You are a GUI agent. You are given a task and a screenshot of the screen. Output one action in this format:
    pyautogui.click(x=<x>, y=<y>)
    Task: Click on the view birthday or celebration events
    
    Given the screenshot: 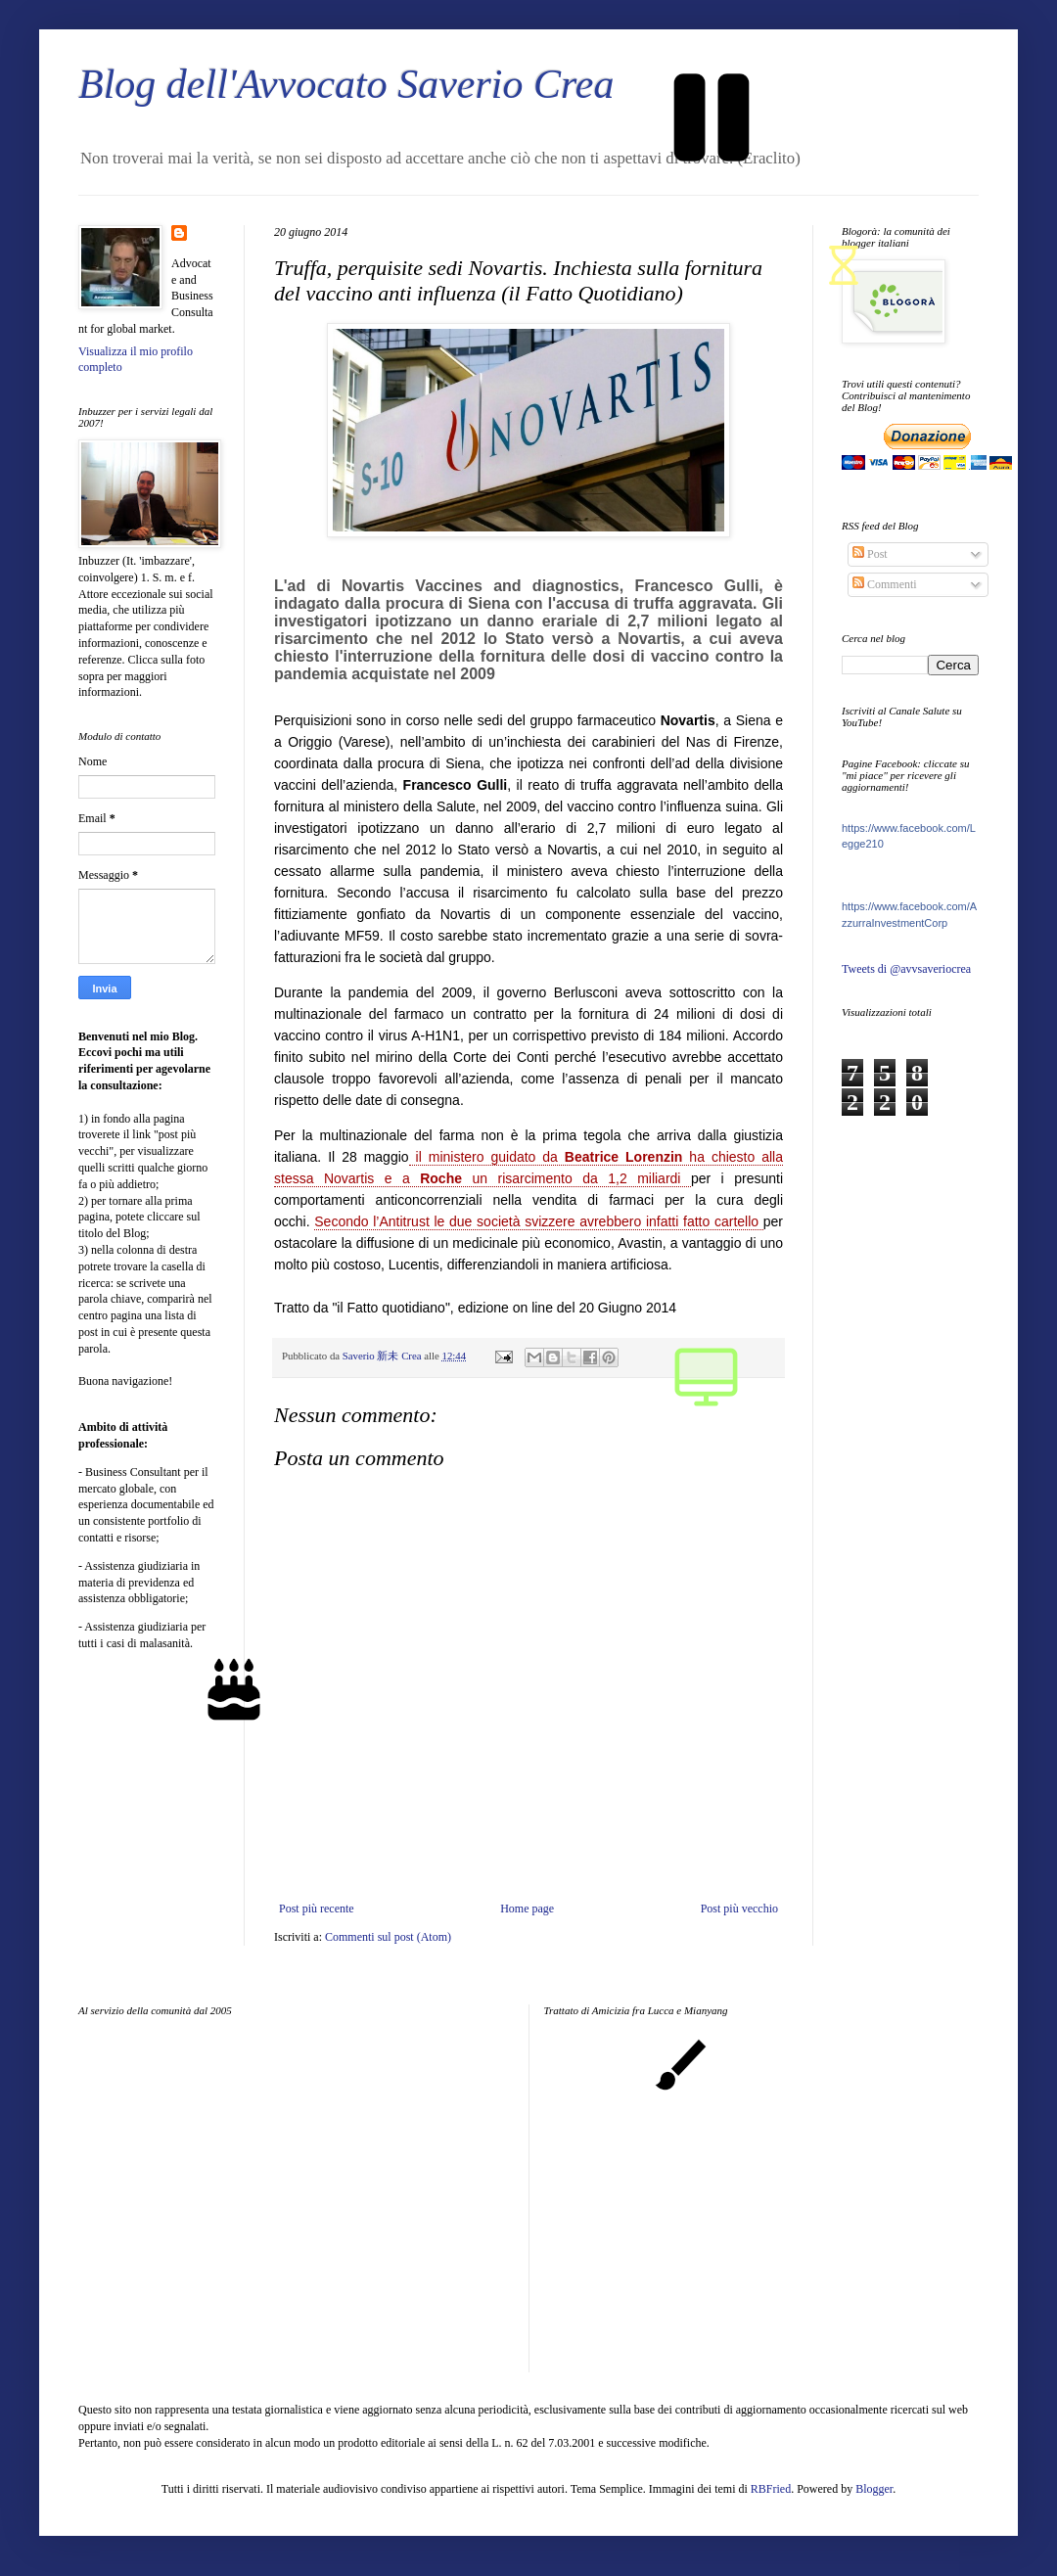 What is the action you would take?
    pyautogui.click(x=234, y=1690)
    